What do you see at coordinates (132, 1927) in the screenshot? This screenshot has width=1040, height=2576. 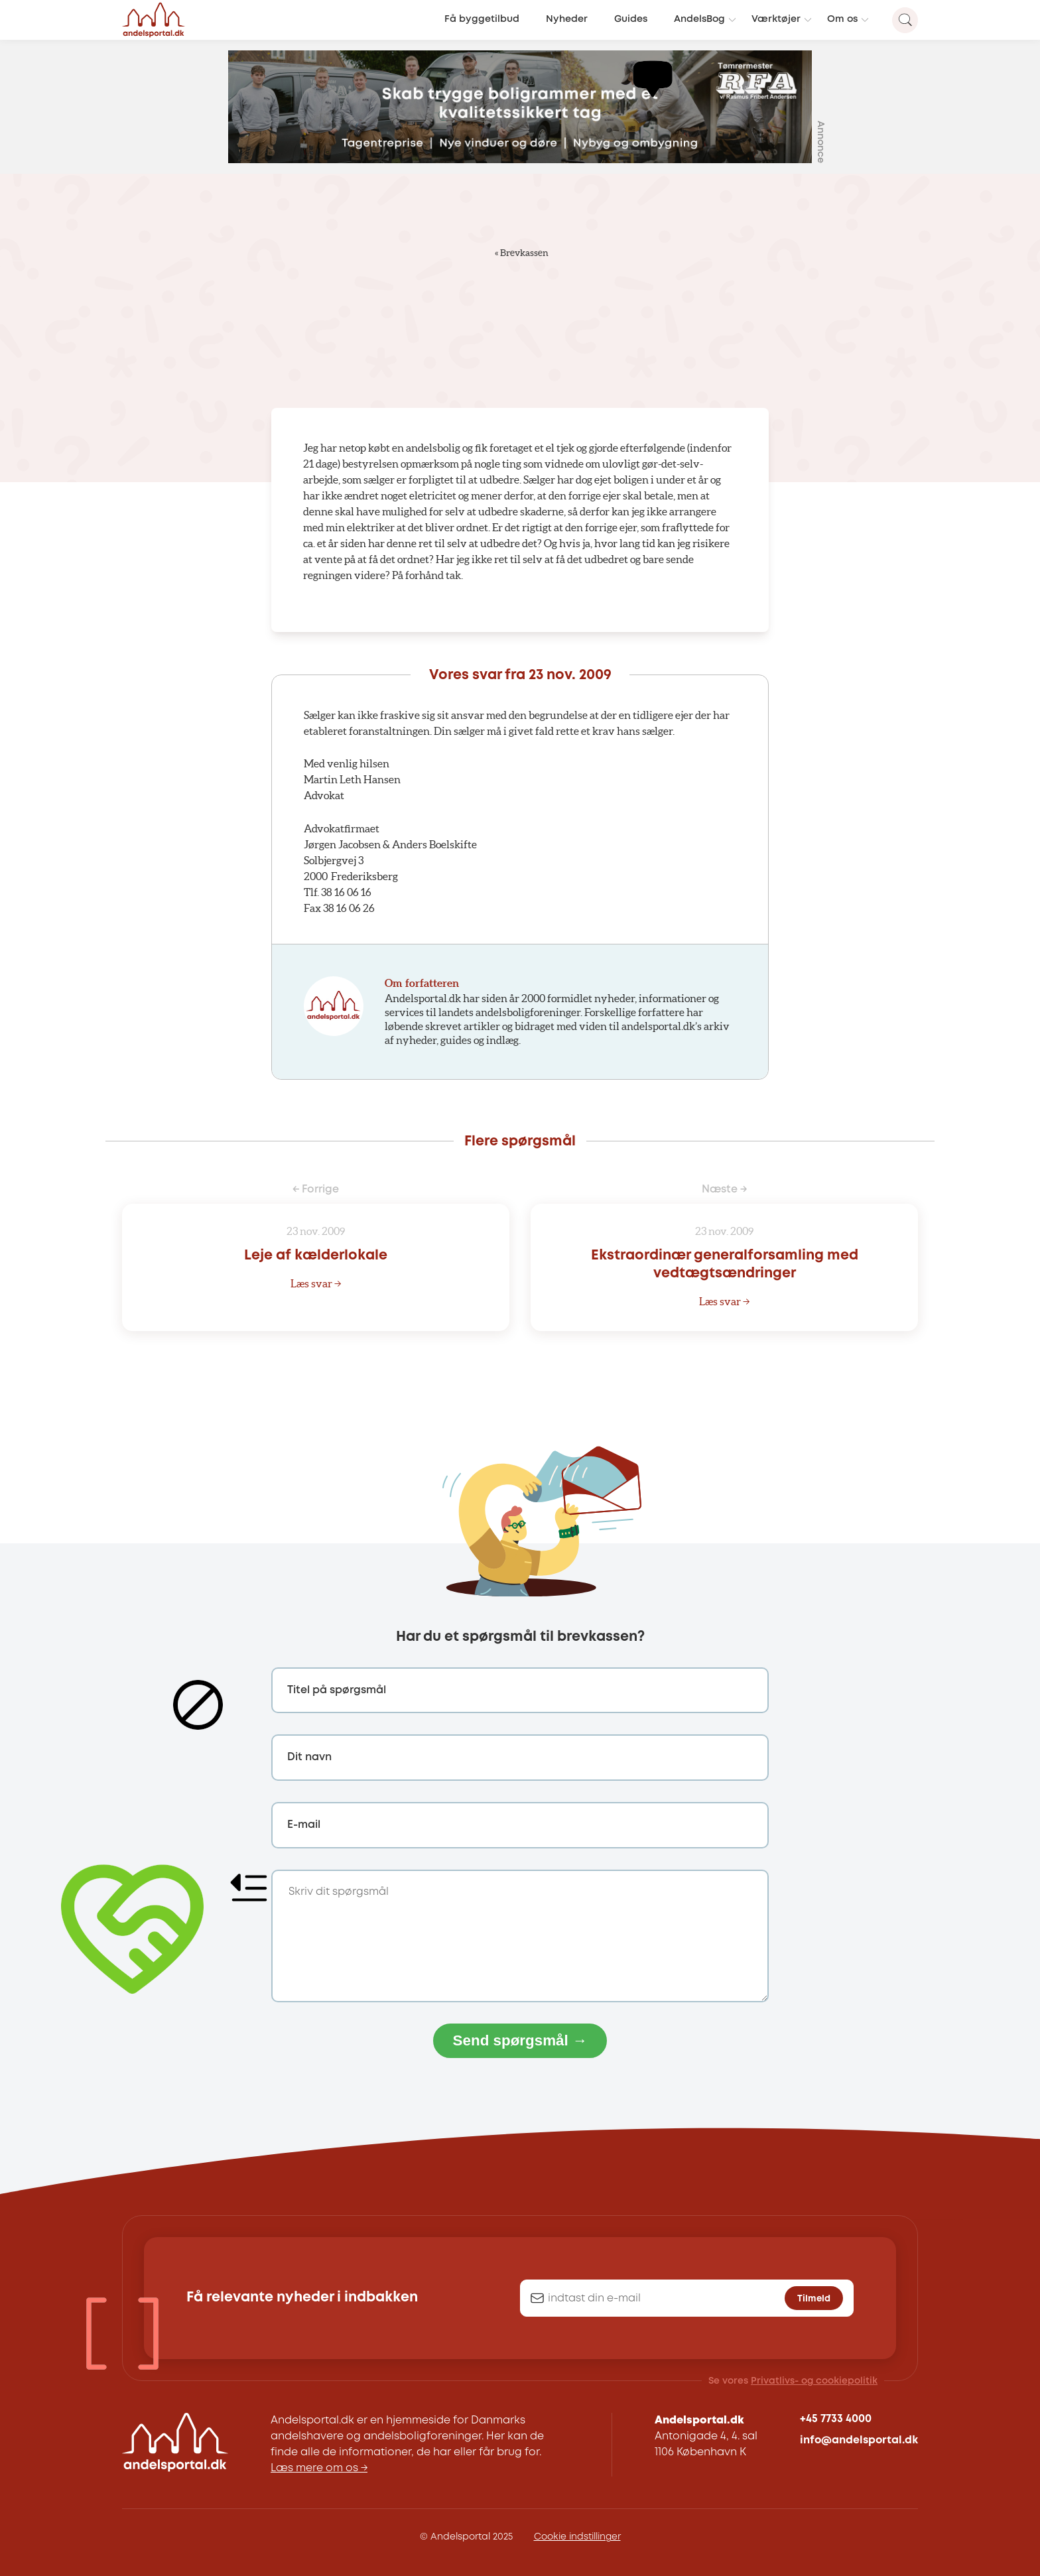 I see `view community code of conduct` at bounding box center [132, 1927].